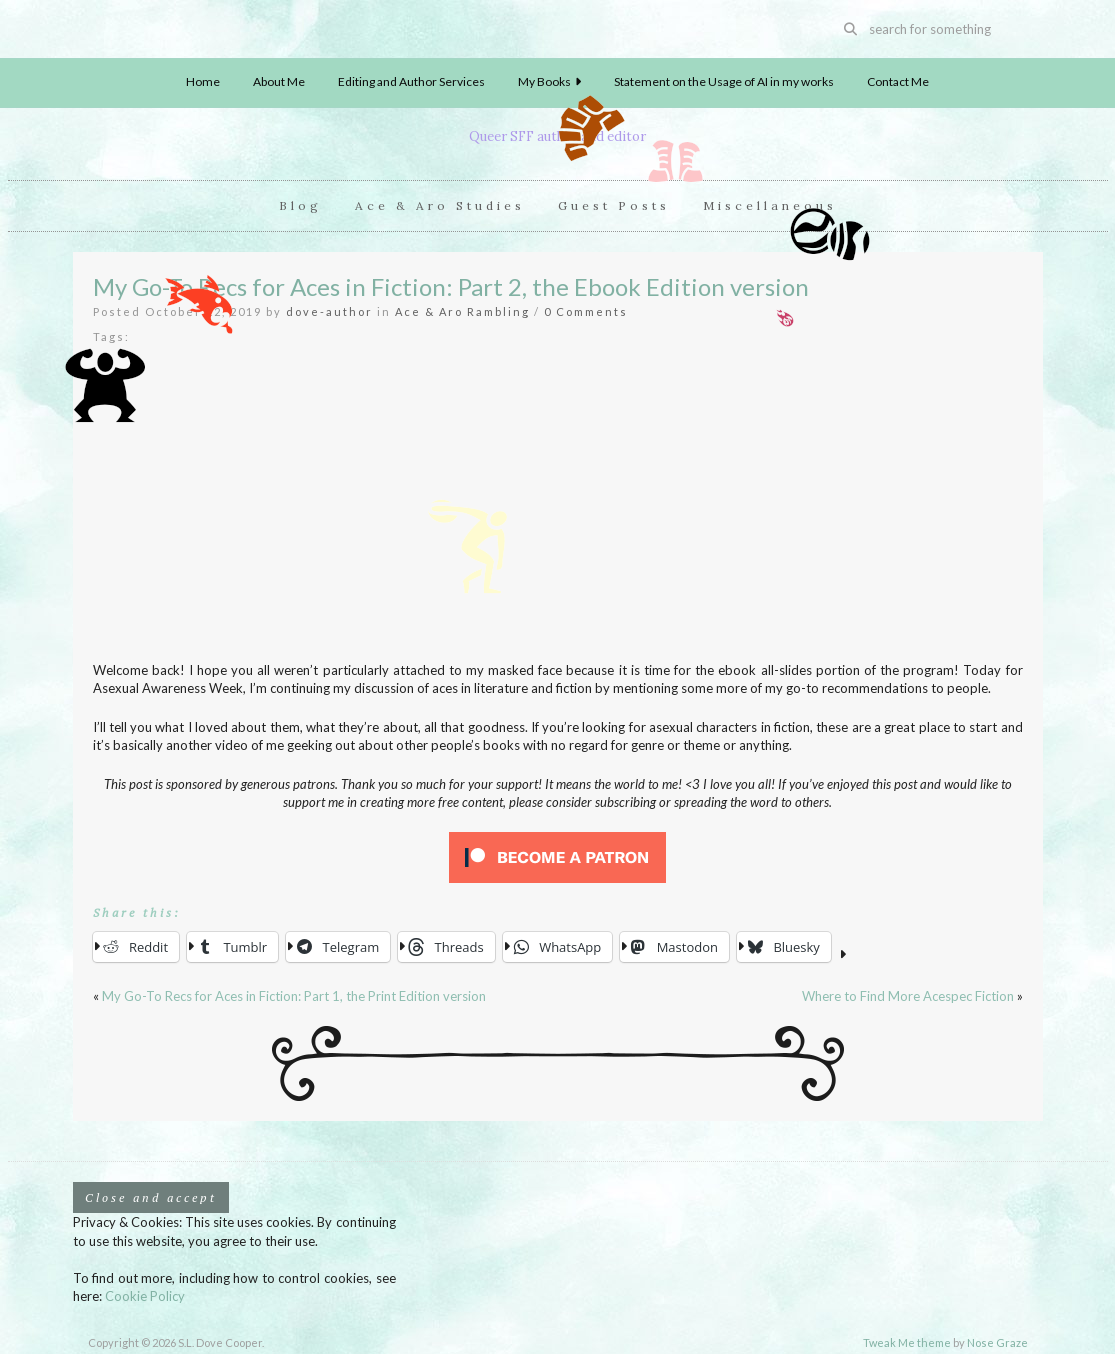 The width and height of the screenshot is (1115, 1354). I want to click on play a marble game, so click(830, 224).